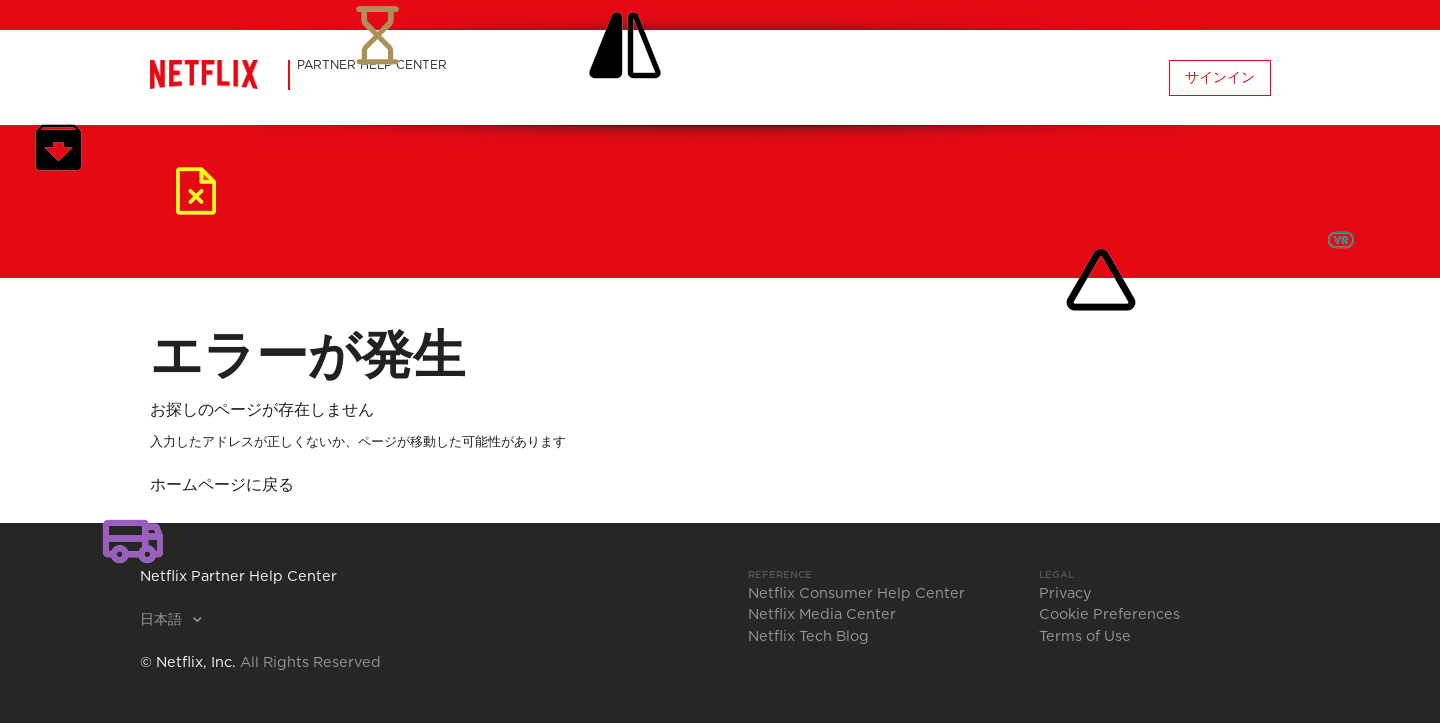 This screenshot has width=1440, height=723. Describe the element at coordinates (196, 191) in the screenshot. I see `delete or remove a file` at that location.